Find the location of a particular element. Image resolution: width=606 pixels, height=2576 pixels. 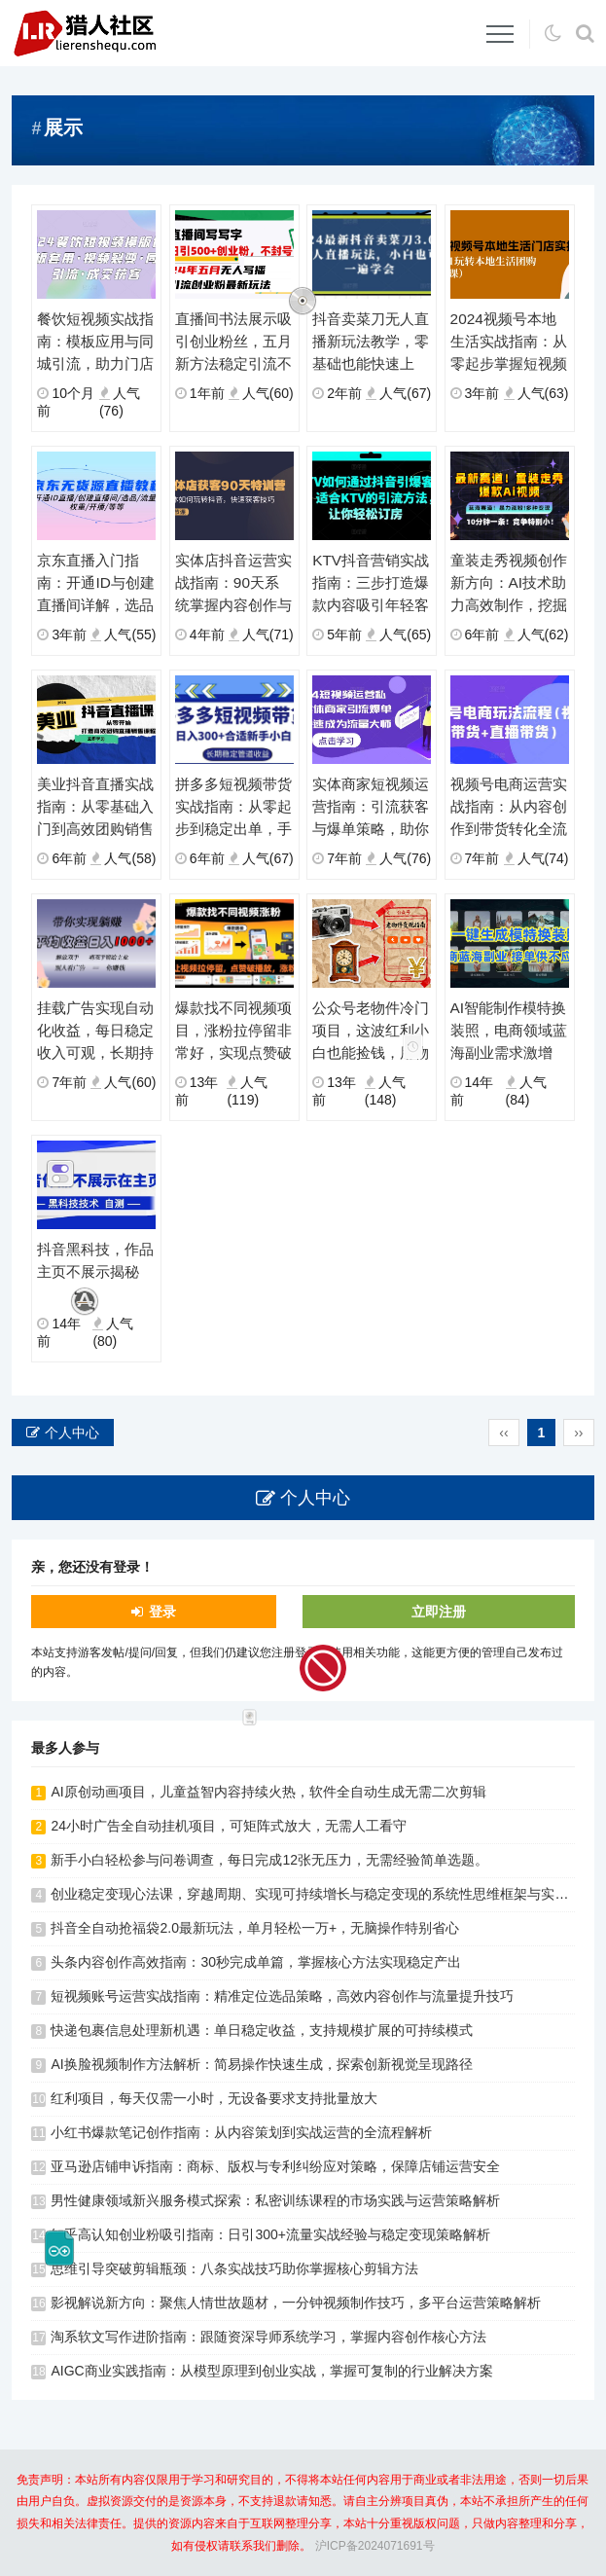

a deleted or trashed file is located at coordinates (412, 1046).